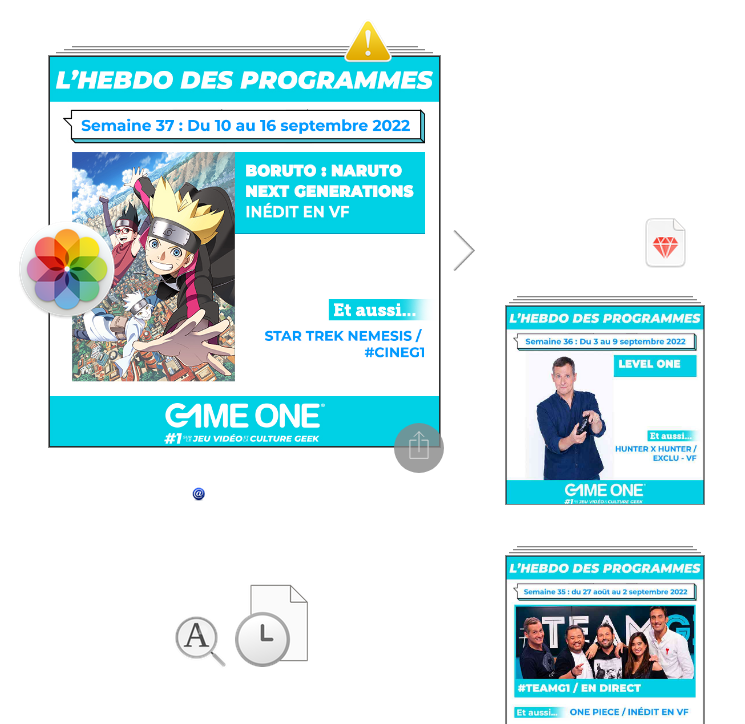  I want to click on indicates a warning or caution alert requiring attention, so click(368, 41).